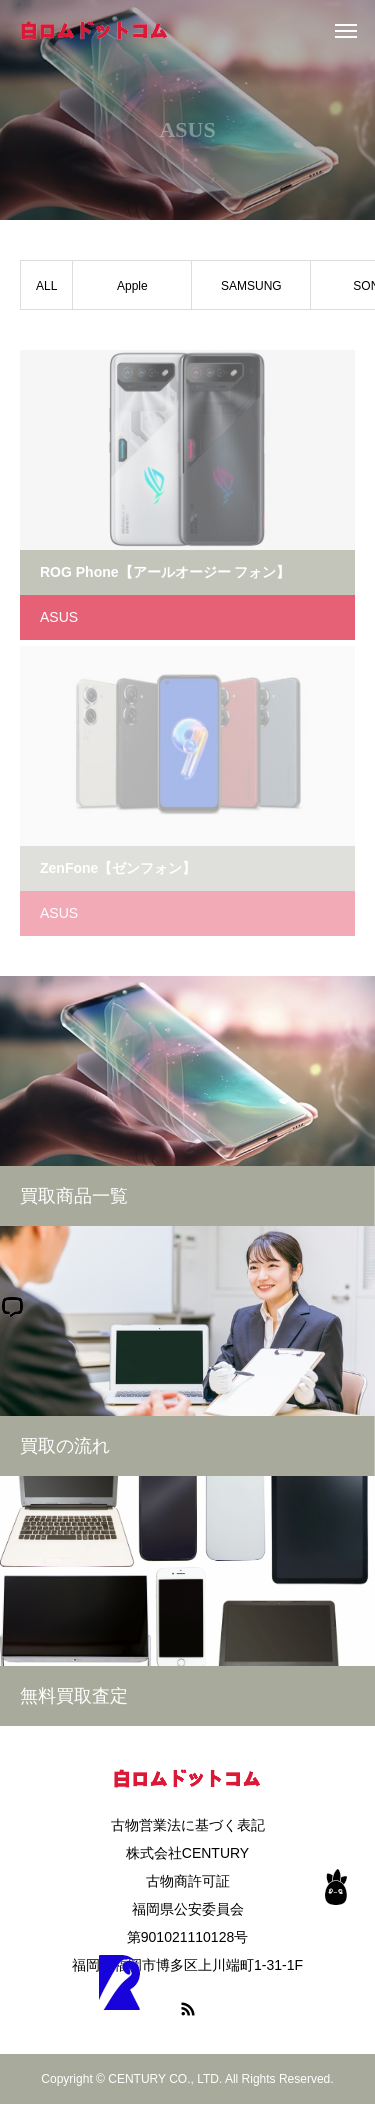 Image resolution: width=375 pixels, height=2104 pixels. I want to click on open LiveChat customer support, so click(12, 1307).